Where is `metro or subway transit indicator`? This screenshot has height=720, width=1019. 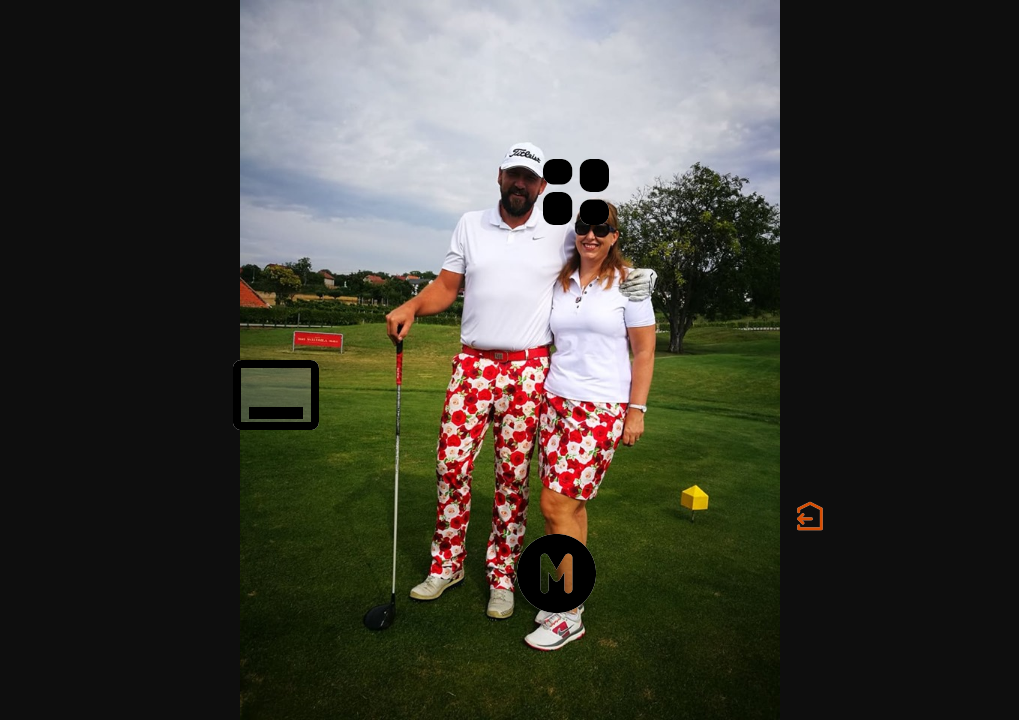 metro or subway transit indicator is located at coordinates (556, 573).